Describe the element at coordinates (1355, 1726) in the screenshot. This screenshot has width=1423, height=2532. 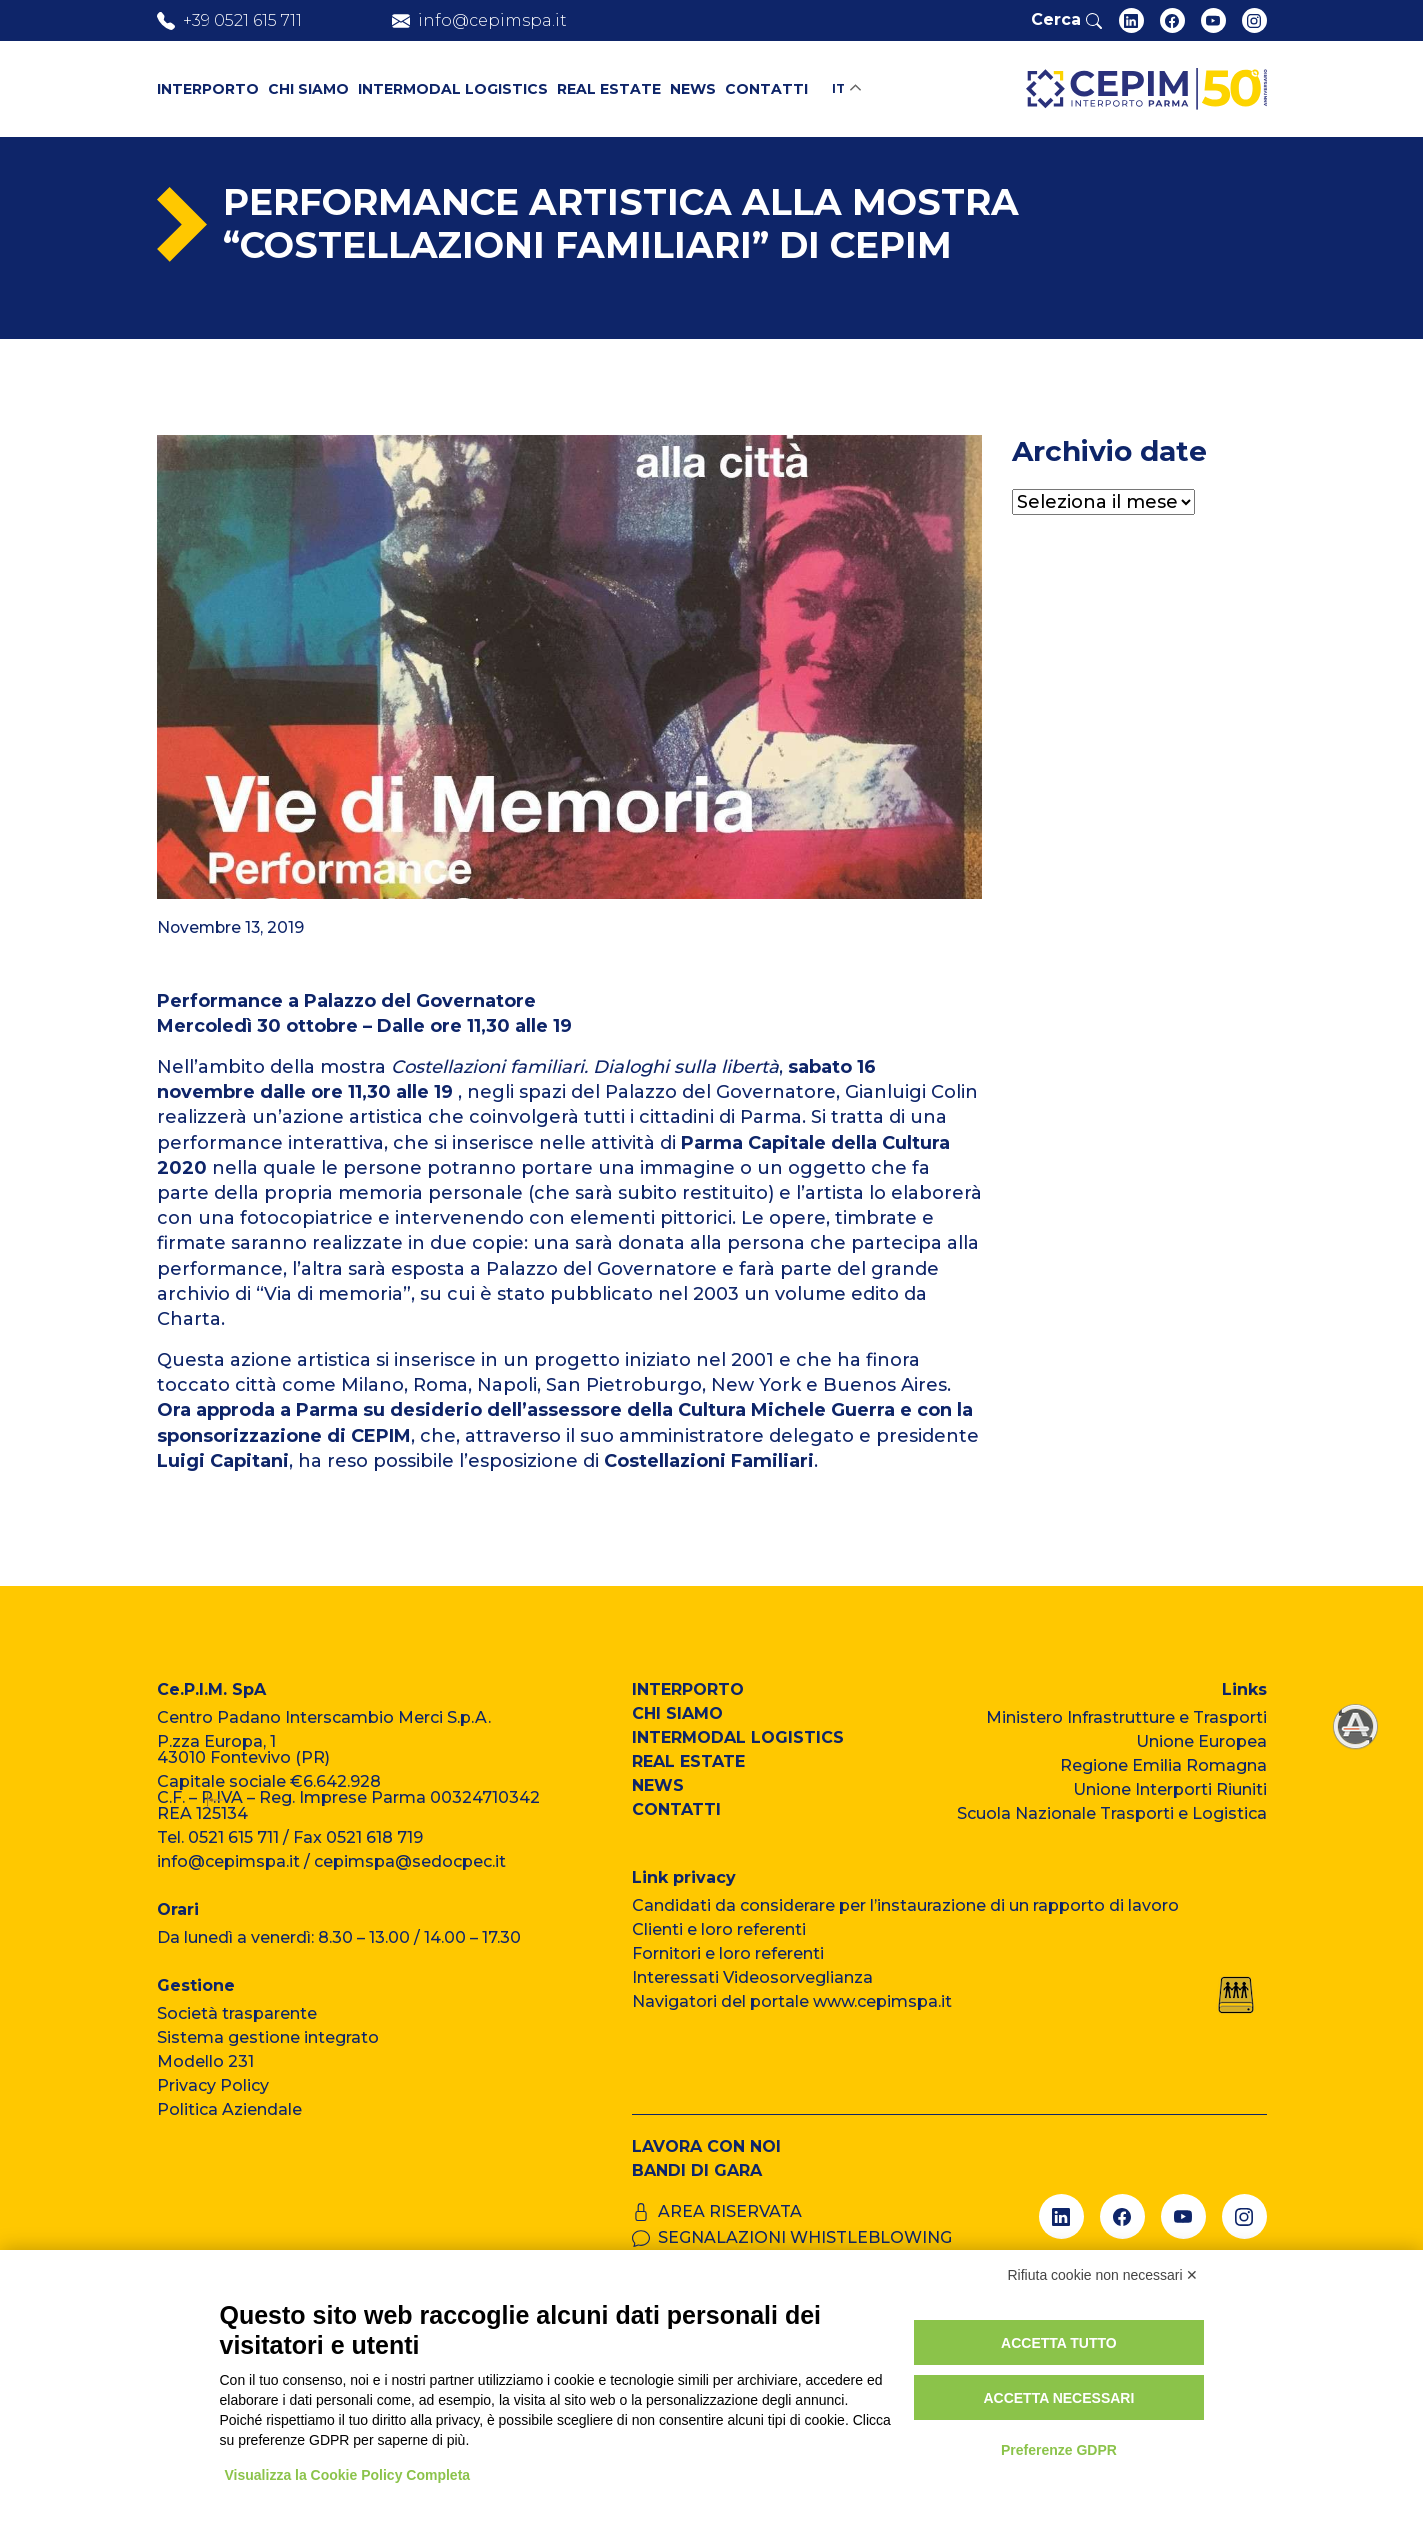
I see `open the software updater application` at that location.